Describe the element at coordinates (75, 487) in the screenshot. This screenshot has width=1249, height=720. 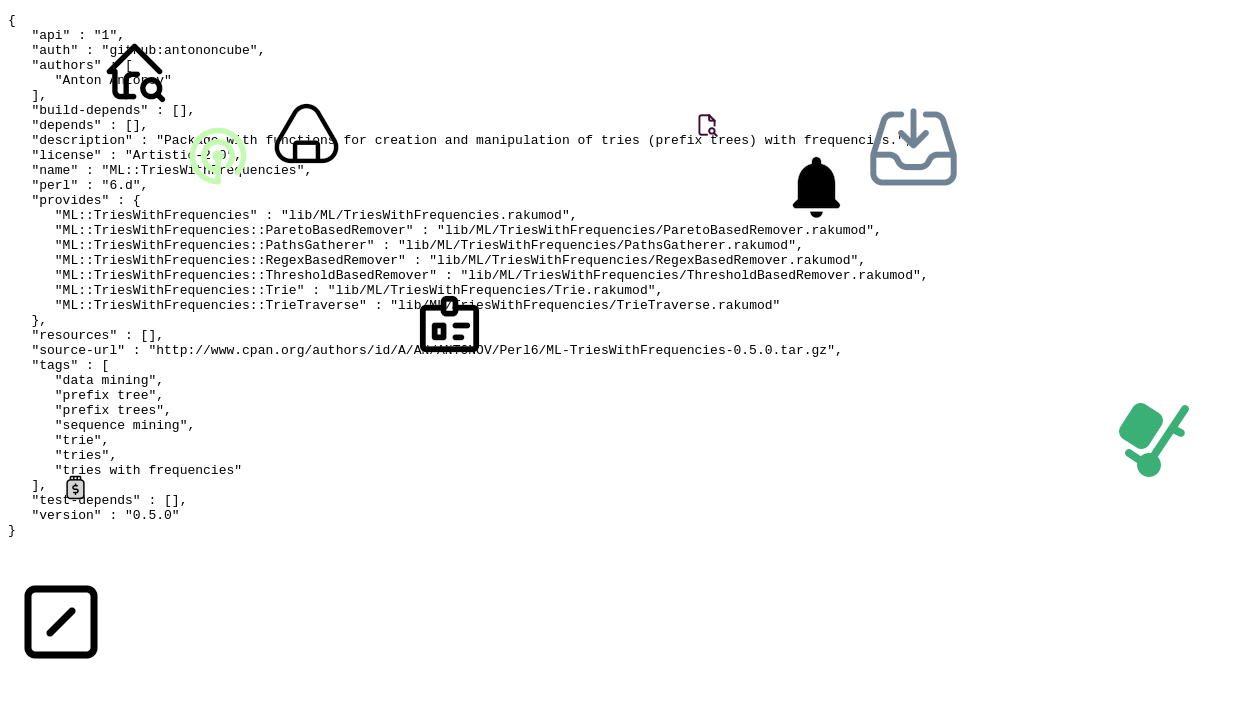
I see `send a tip or donation` at that location.